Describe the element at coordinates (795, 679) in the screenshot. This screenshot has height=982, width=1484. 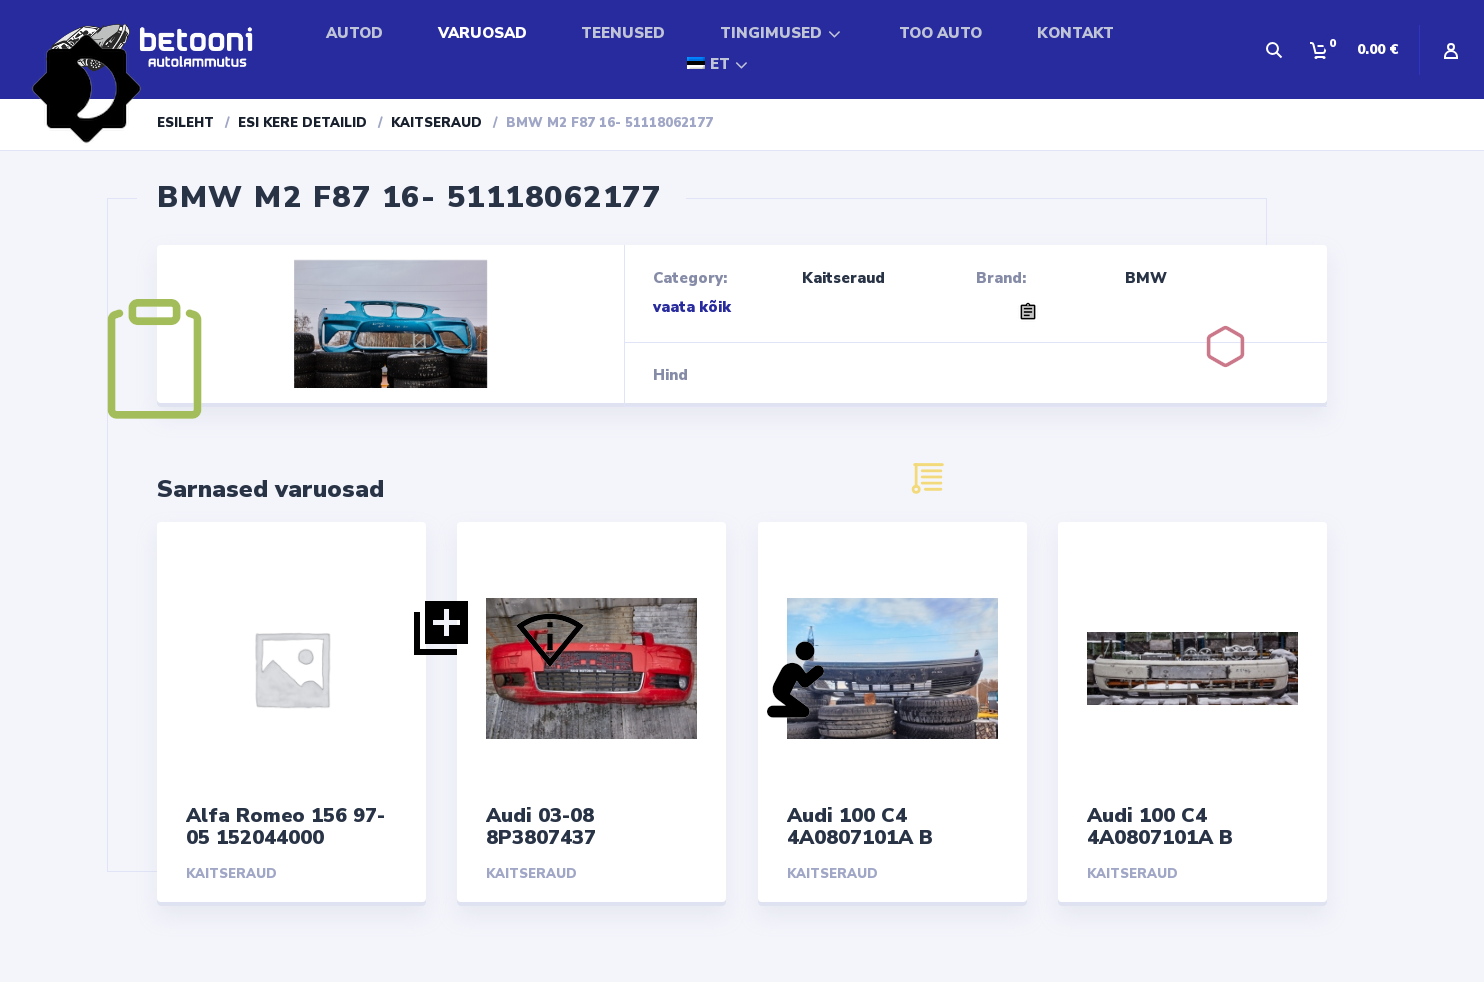
I see `access prayer or meditation features` at that location.